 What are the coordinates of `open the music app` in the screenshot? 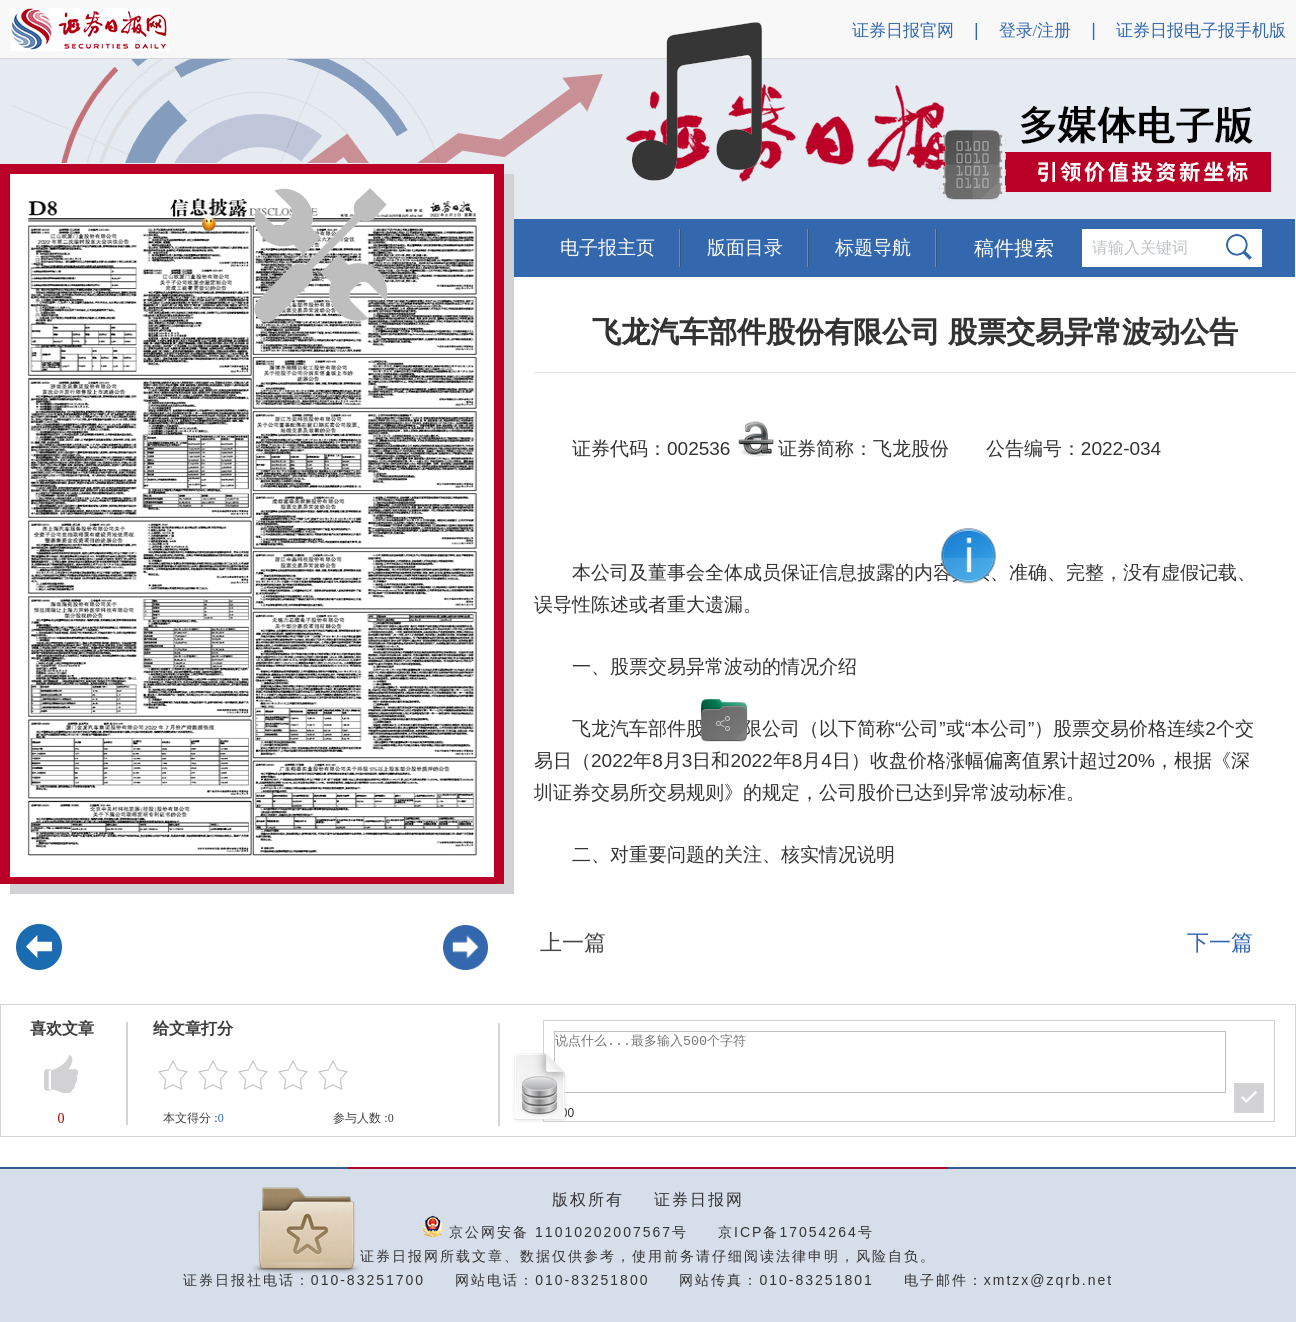 It's located at (698, 106).